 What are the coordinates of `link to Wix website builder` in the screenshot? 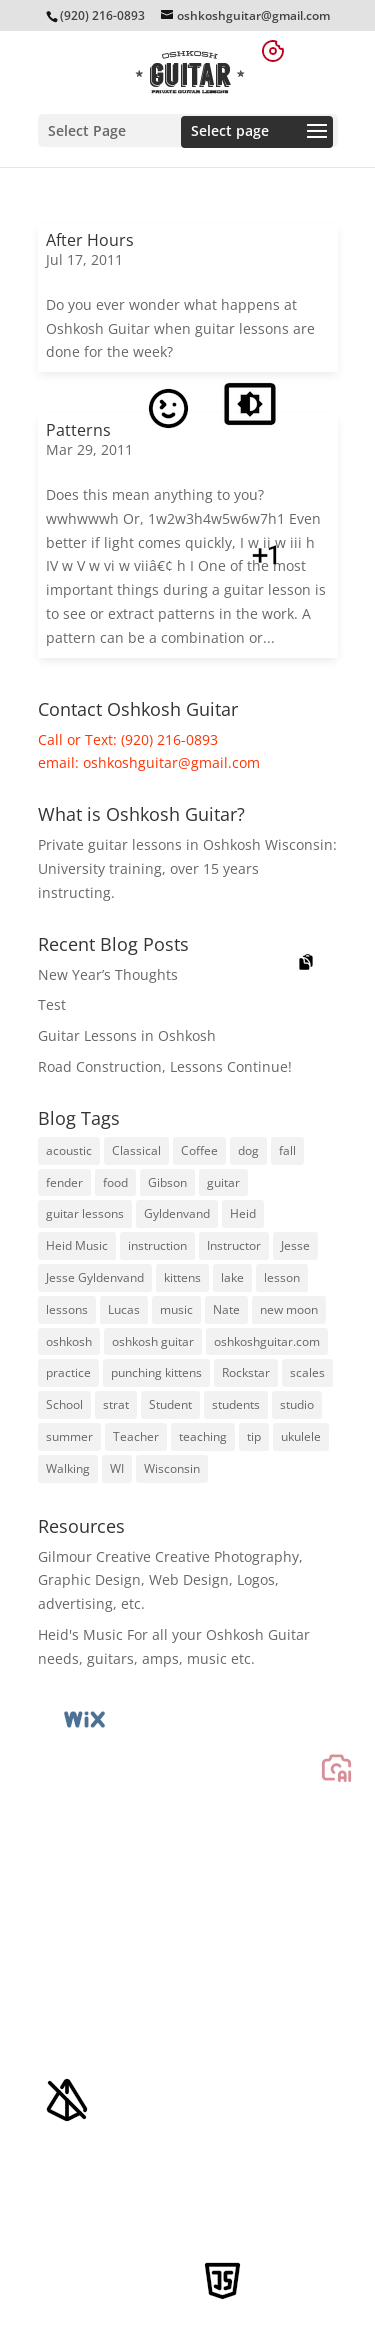 It's located at (84, 1719).